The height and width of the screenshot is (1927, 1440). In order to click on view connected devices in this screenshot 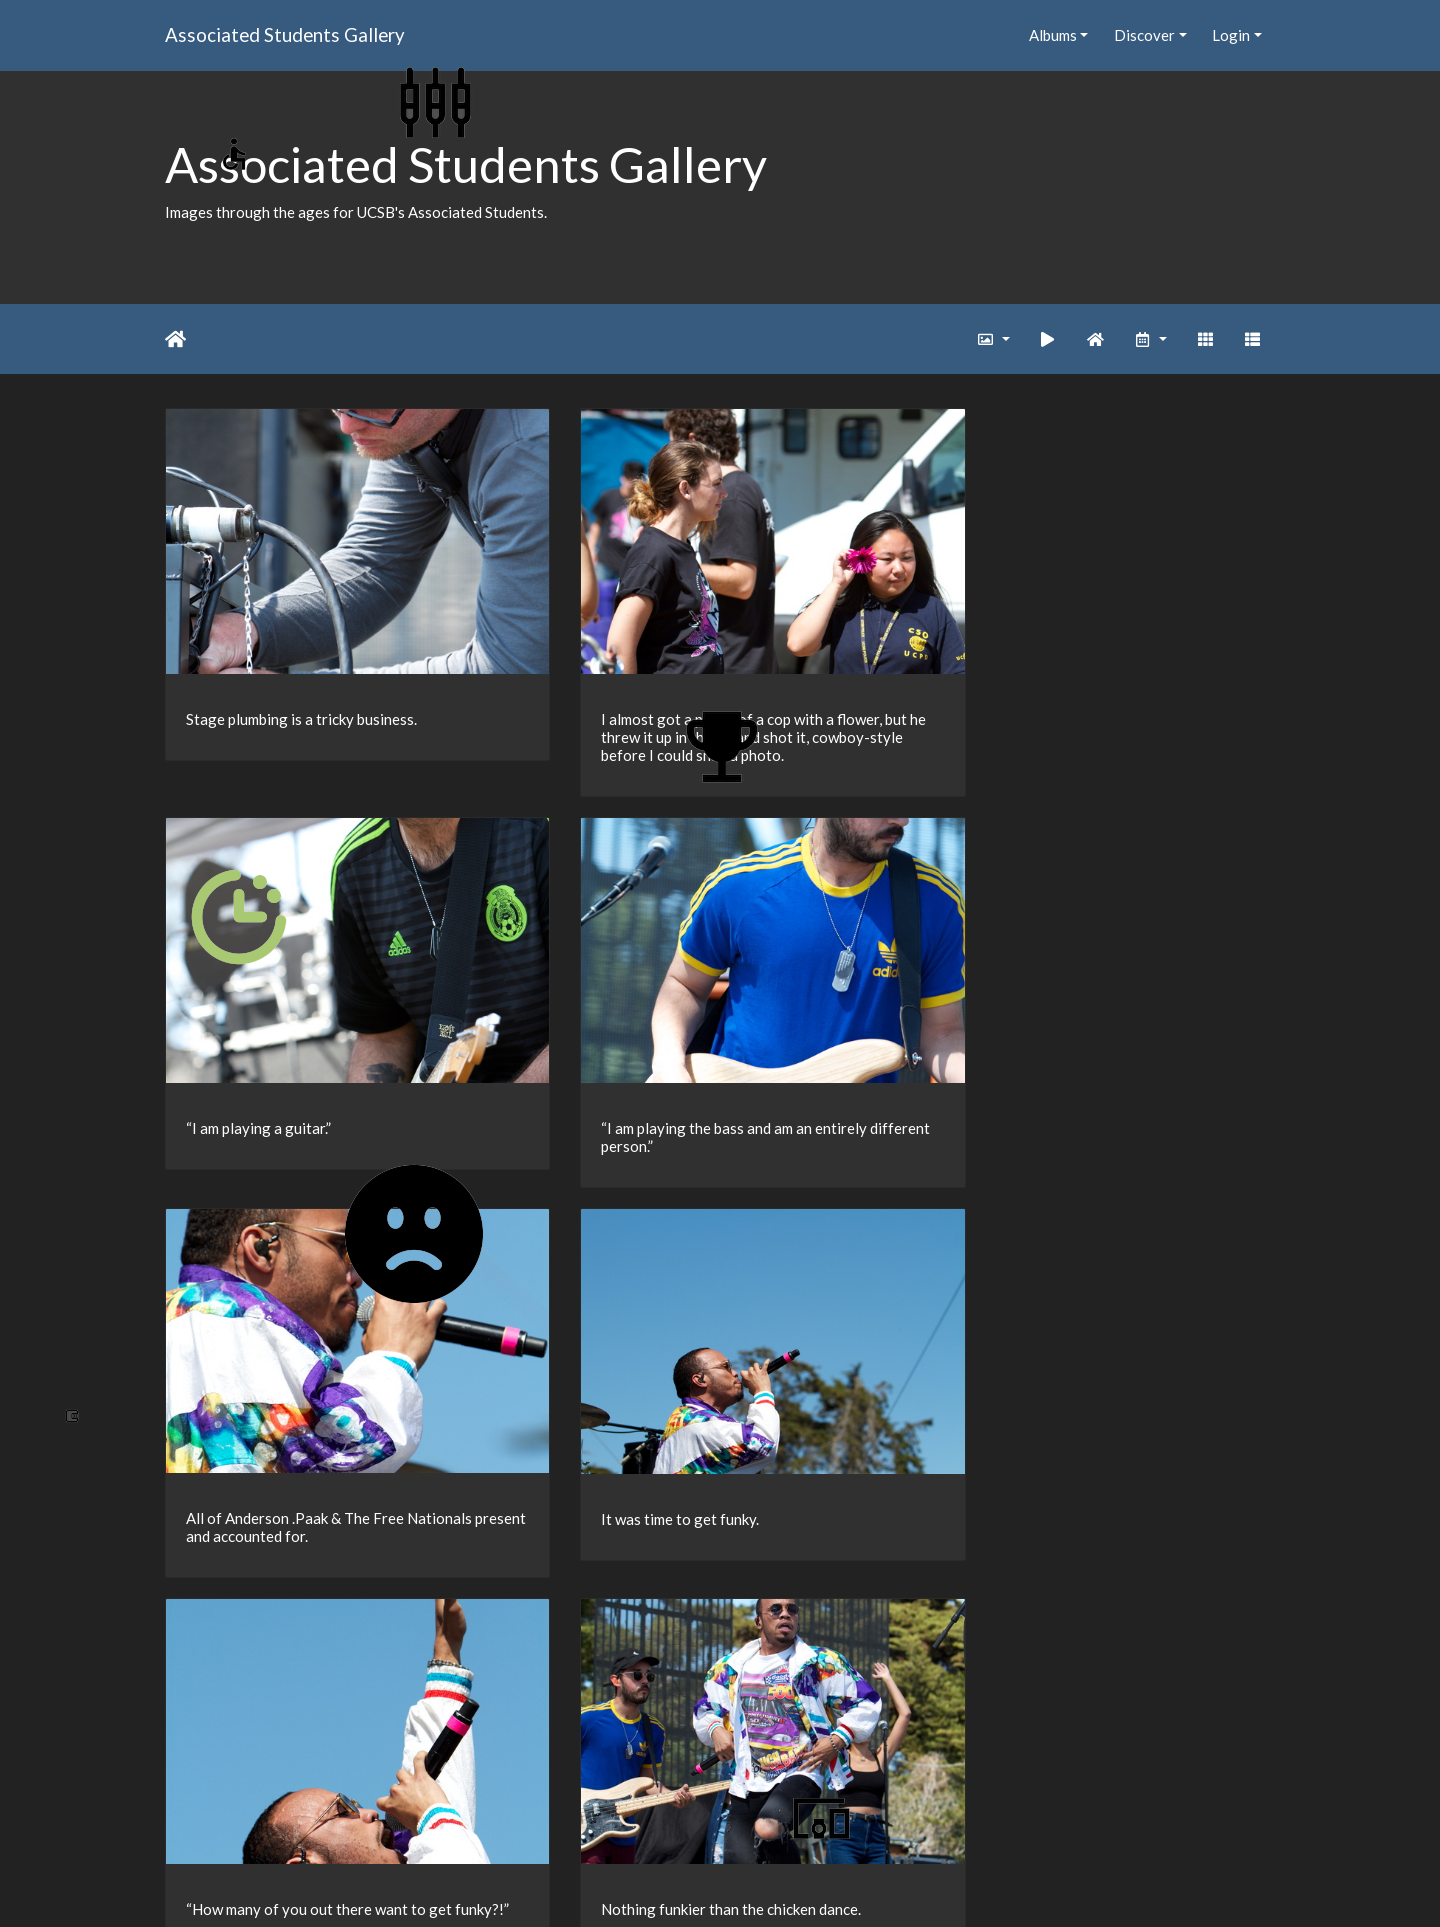, I will do `click(821, 1818)`.